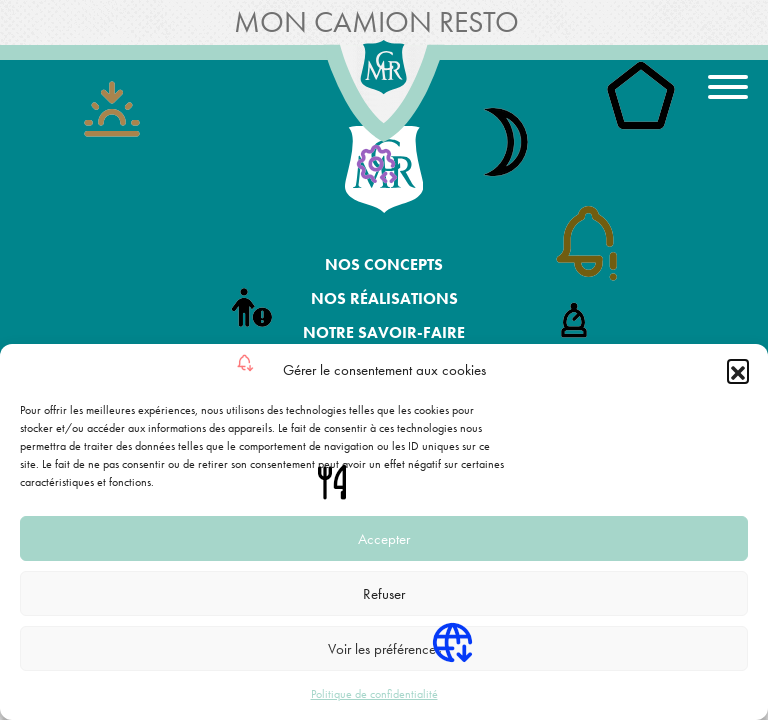 Image resolution: width=768 pixels, height=720 pixels. I want to click on download content from the web, so click(452, 642).